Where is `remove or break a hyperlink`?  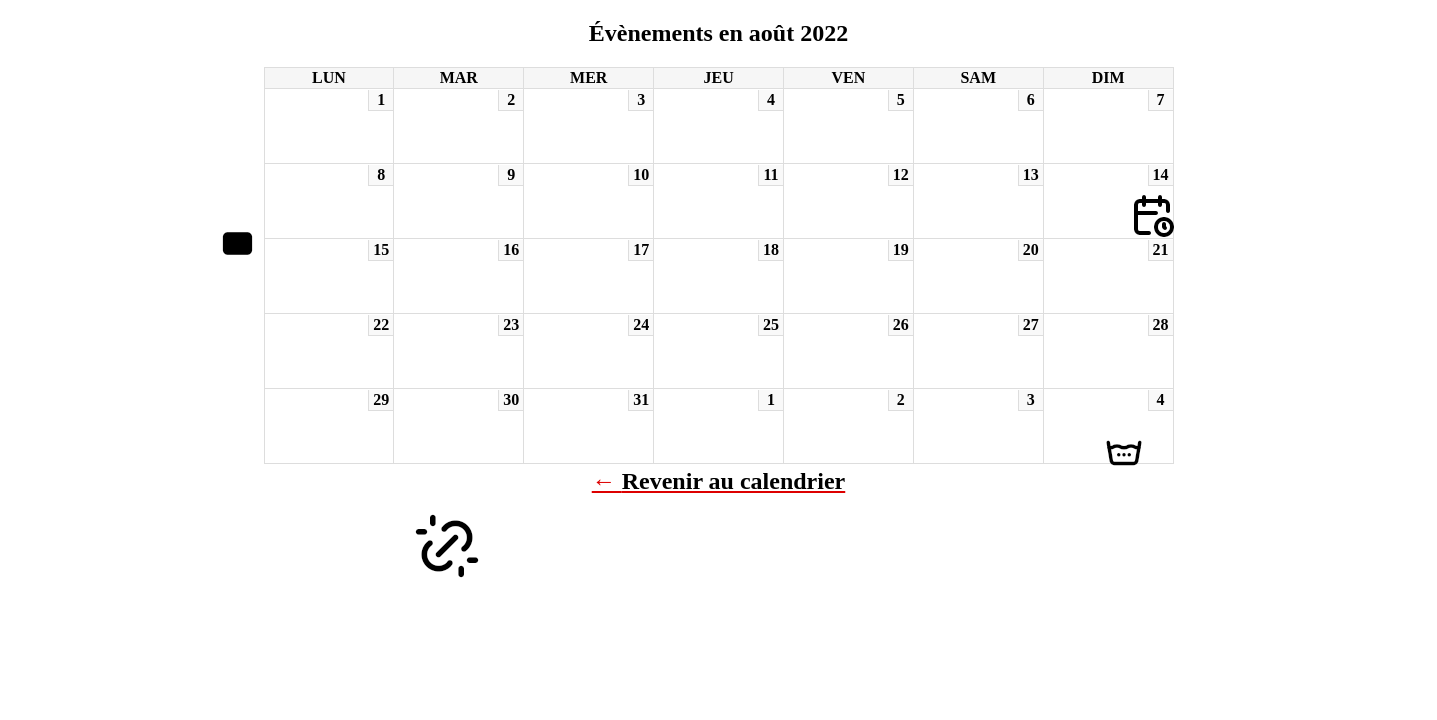 remove or break a hyperlink is located at coordinates (447, 546).